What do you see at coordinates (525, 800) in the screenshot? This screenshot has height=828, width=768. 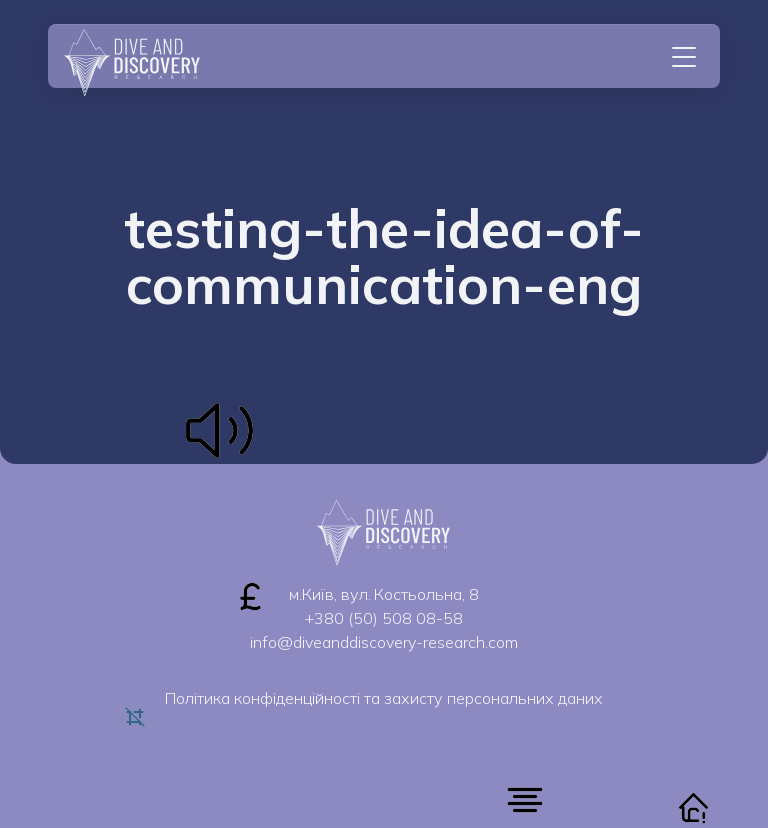 I see `center-align text or content` at bounding box center [525, 800].